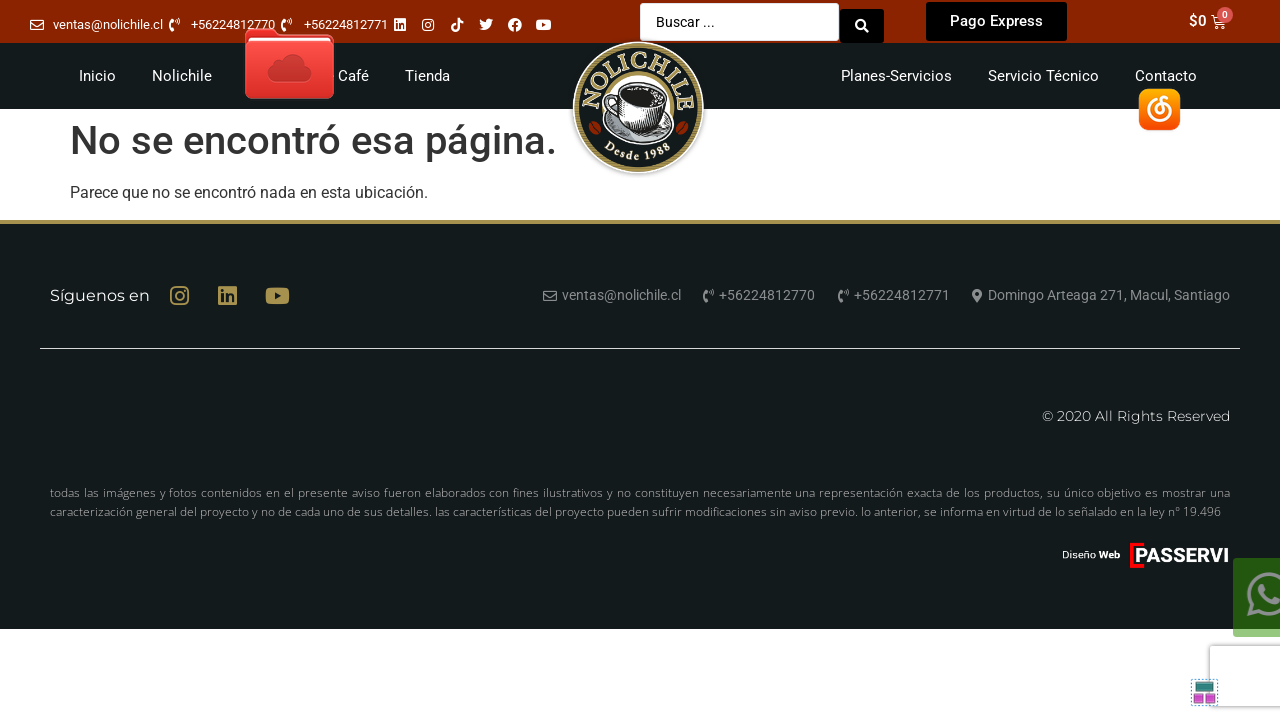 The width and height of the screenshot is (1280, 720). What do you see at coordinates (1159, 109) in the screenshot?
I see `open netease cloud music app` at bounding box center [1159, 109].